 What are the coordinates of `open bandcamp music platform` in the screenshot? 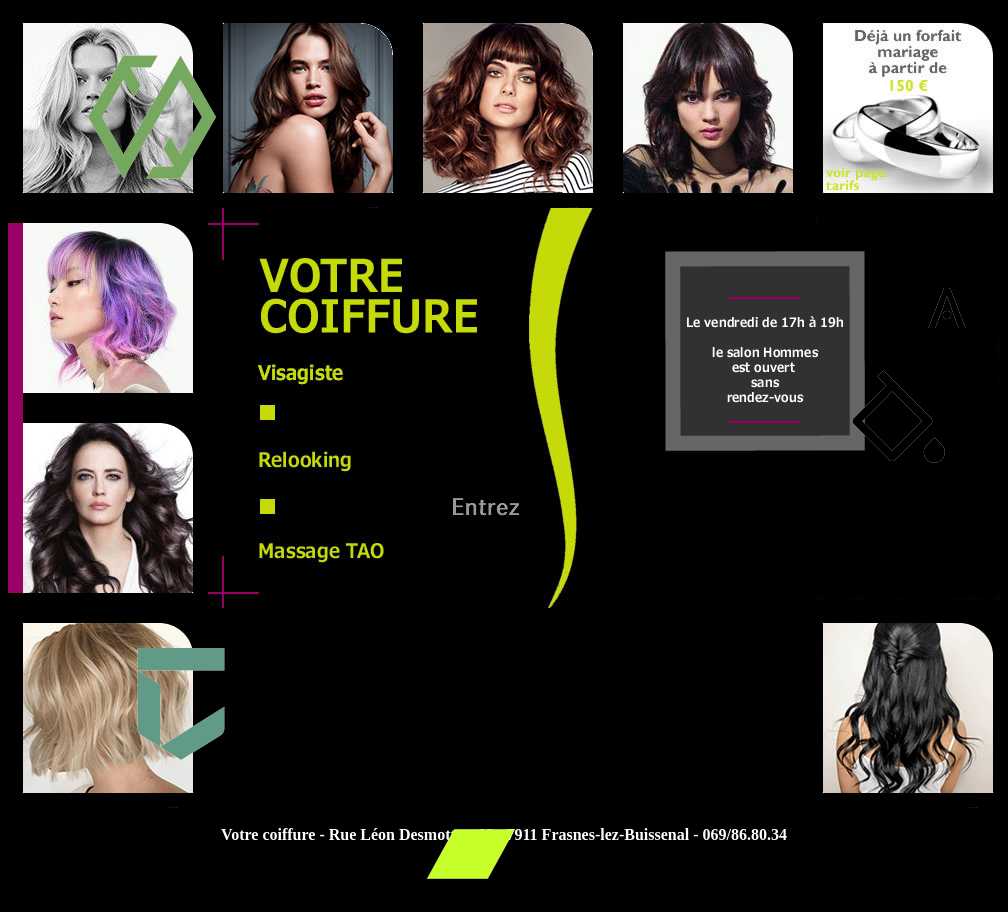 It's located at (471, 854).